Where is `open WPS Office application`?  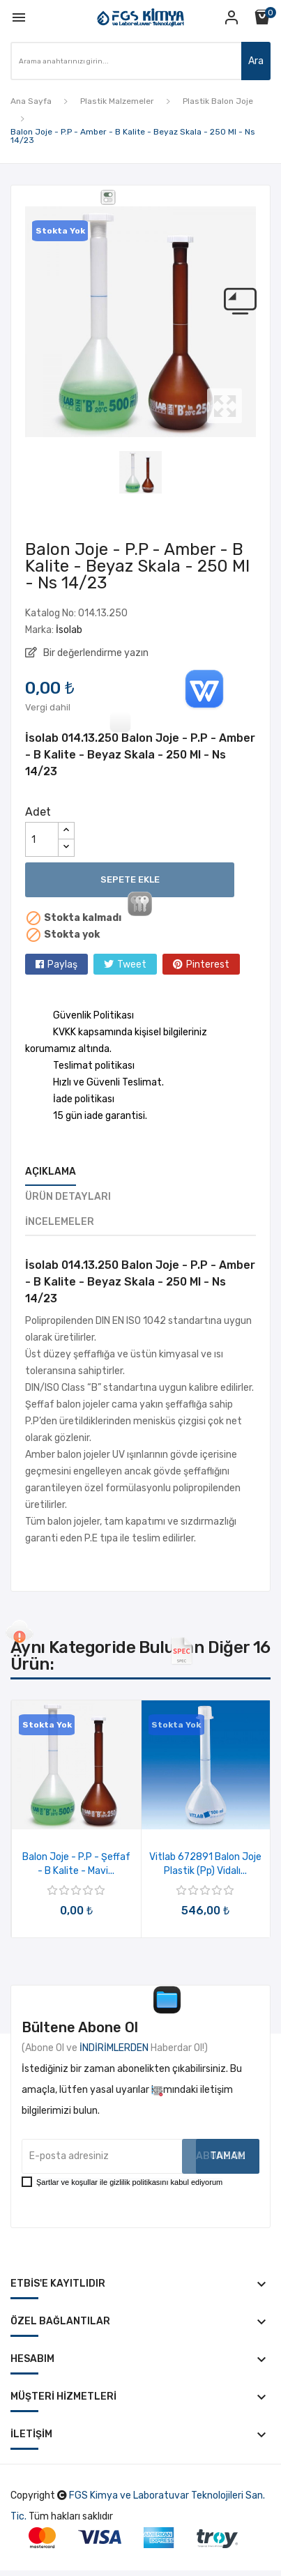
open WPS Office application is located at coordinates (204, 689).